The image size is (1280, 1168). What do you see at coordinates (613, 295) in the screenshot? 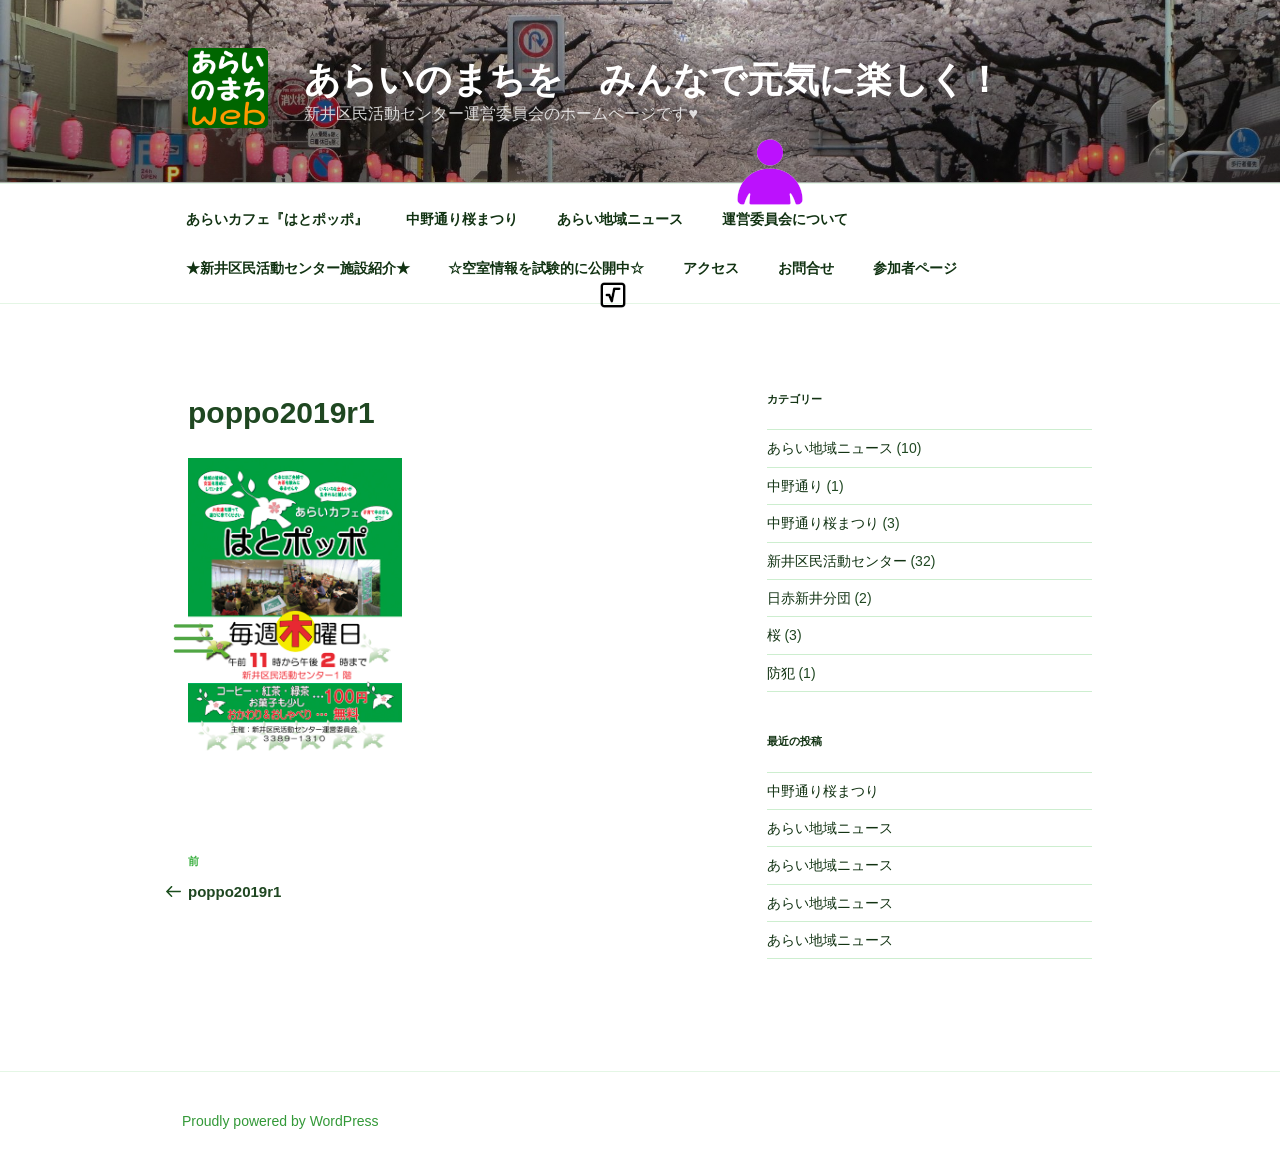
I see `access square root calculator function` at bounding box center [613, 295].